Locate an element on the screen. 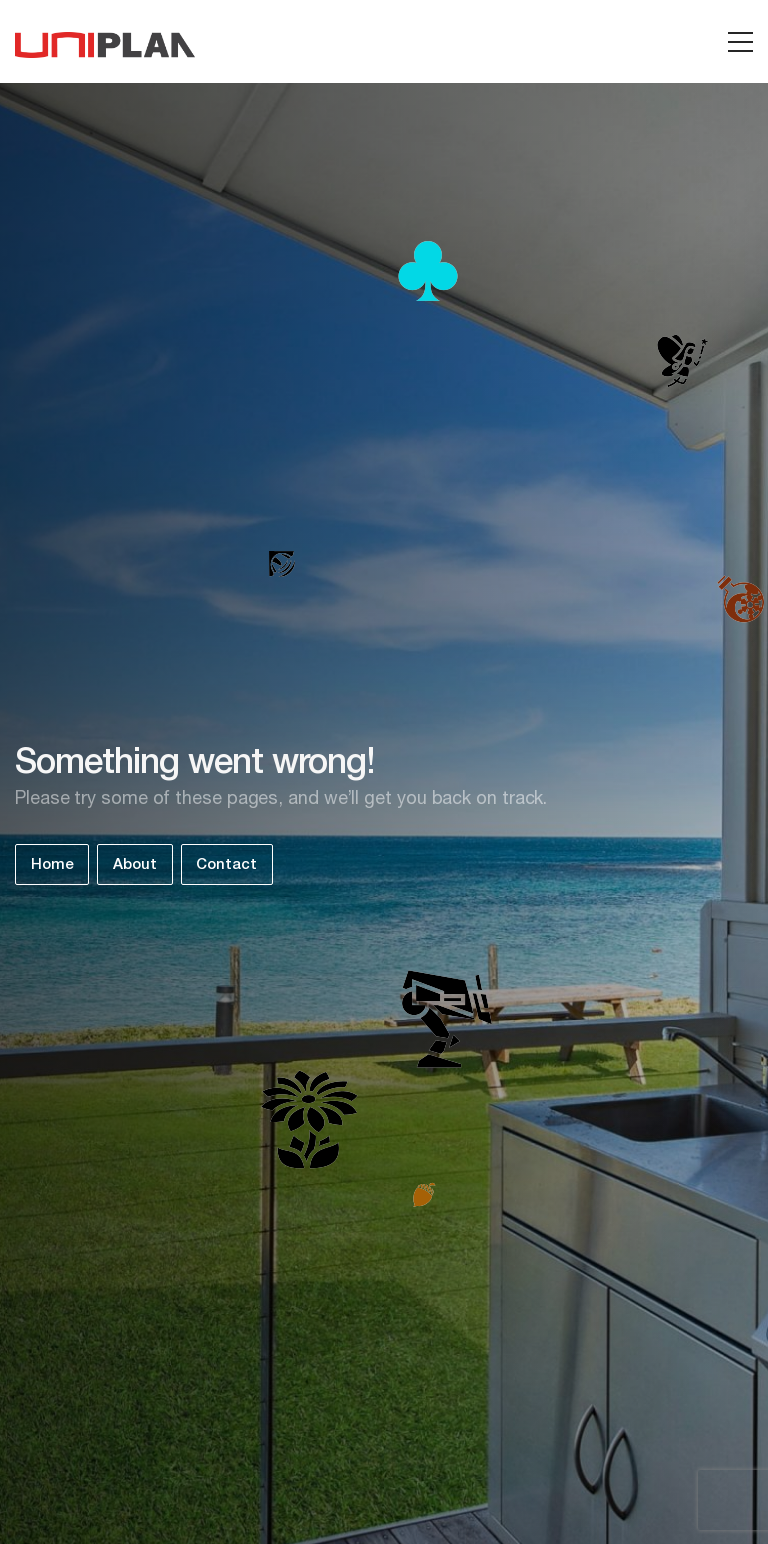  use a frost potion or ice spell item is located at coordinates (740, 598).